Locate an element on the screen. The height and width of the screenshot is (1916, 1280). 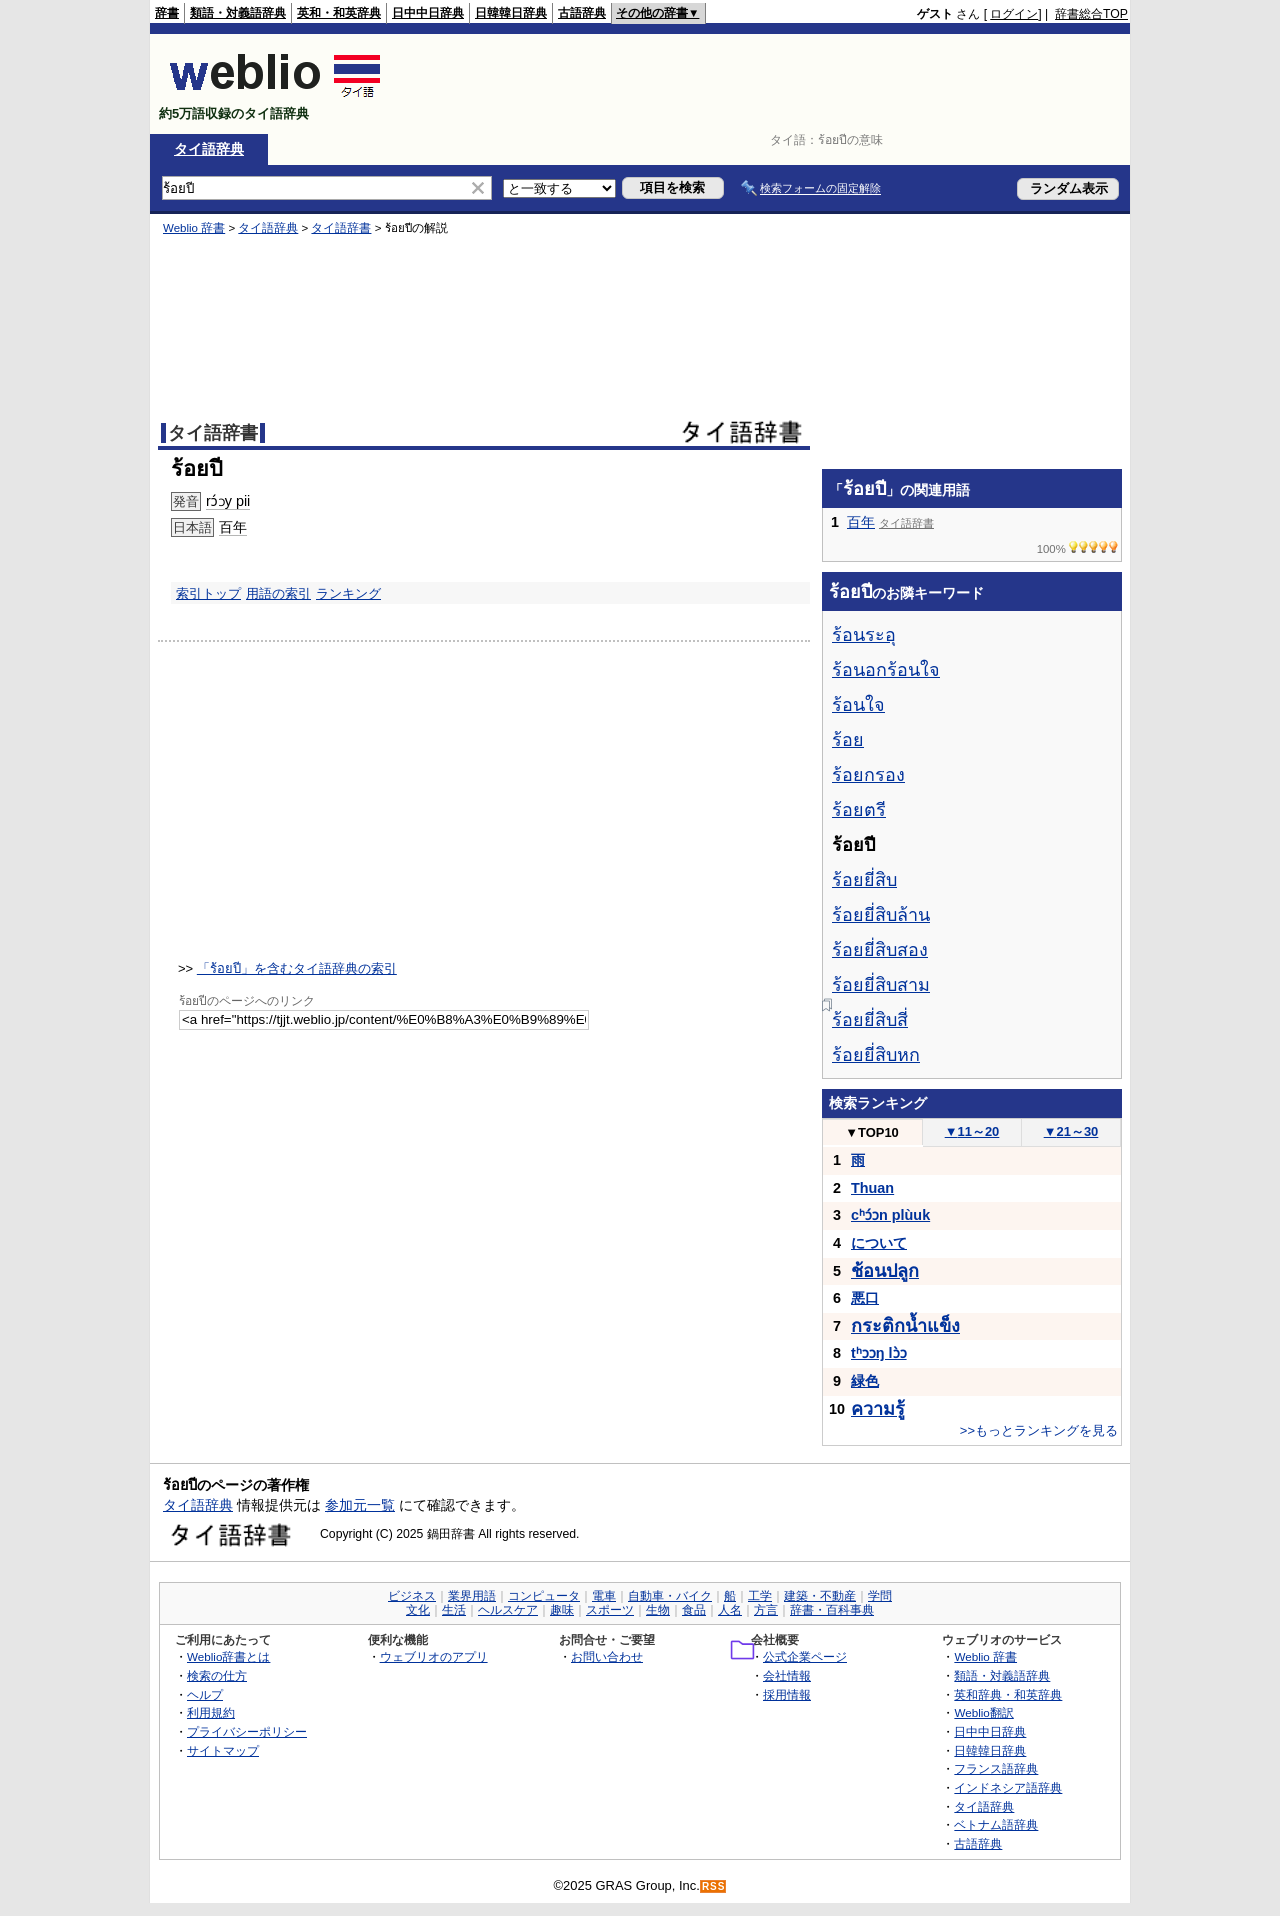
view your saved bookmarks is located at coordinates (827, 1005).